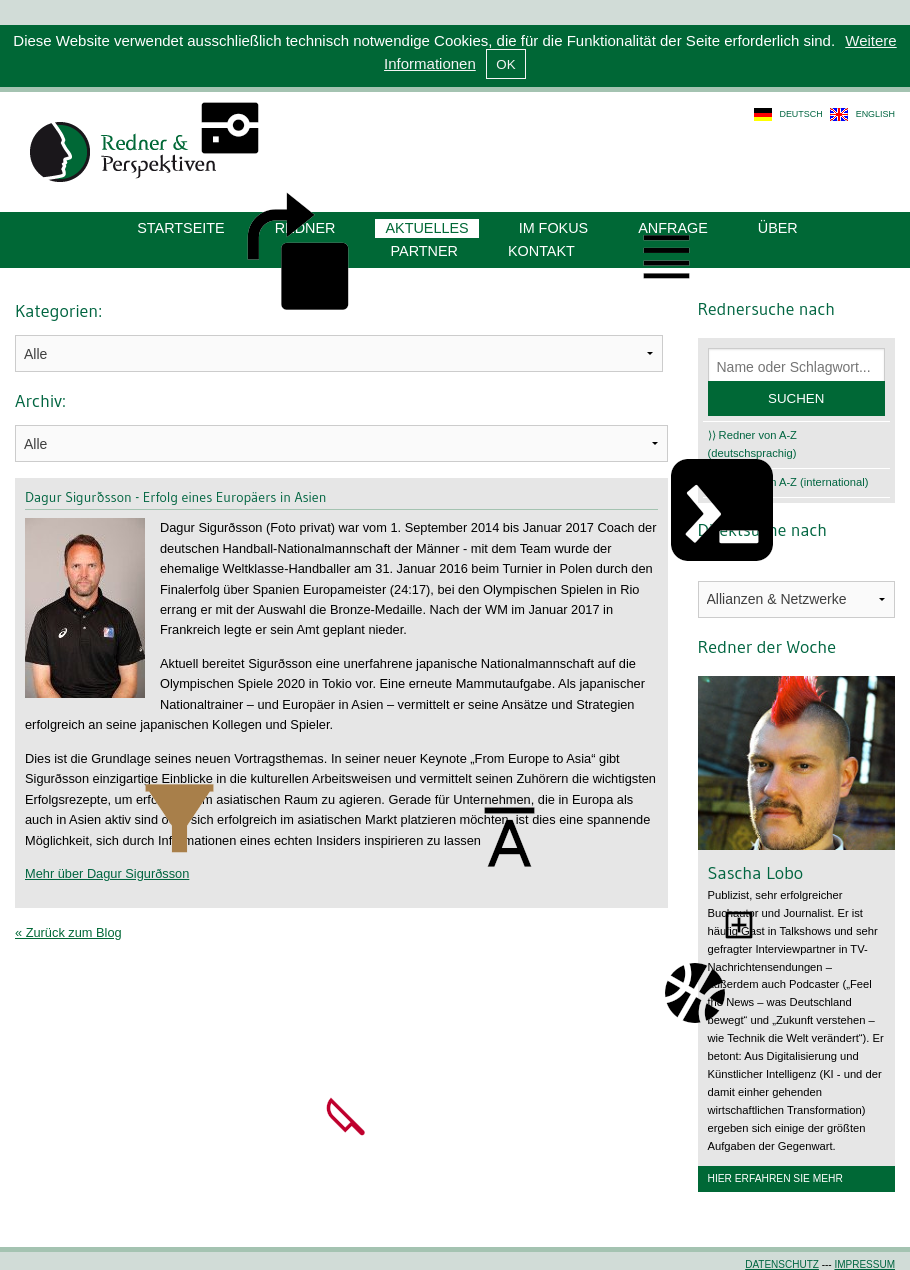 The height and width of the screenshot is (1270, 910). Describe the element at coordinates (345, 1117) in the screenshot. I see `access cooking or recipe features` at that location.